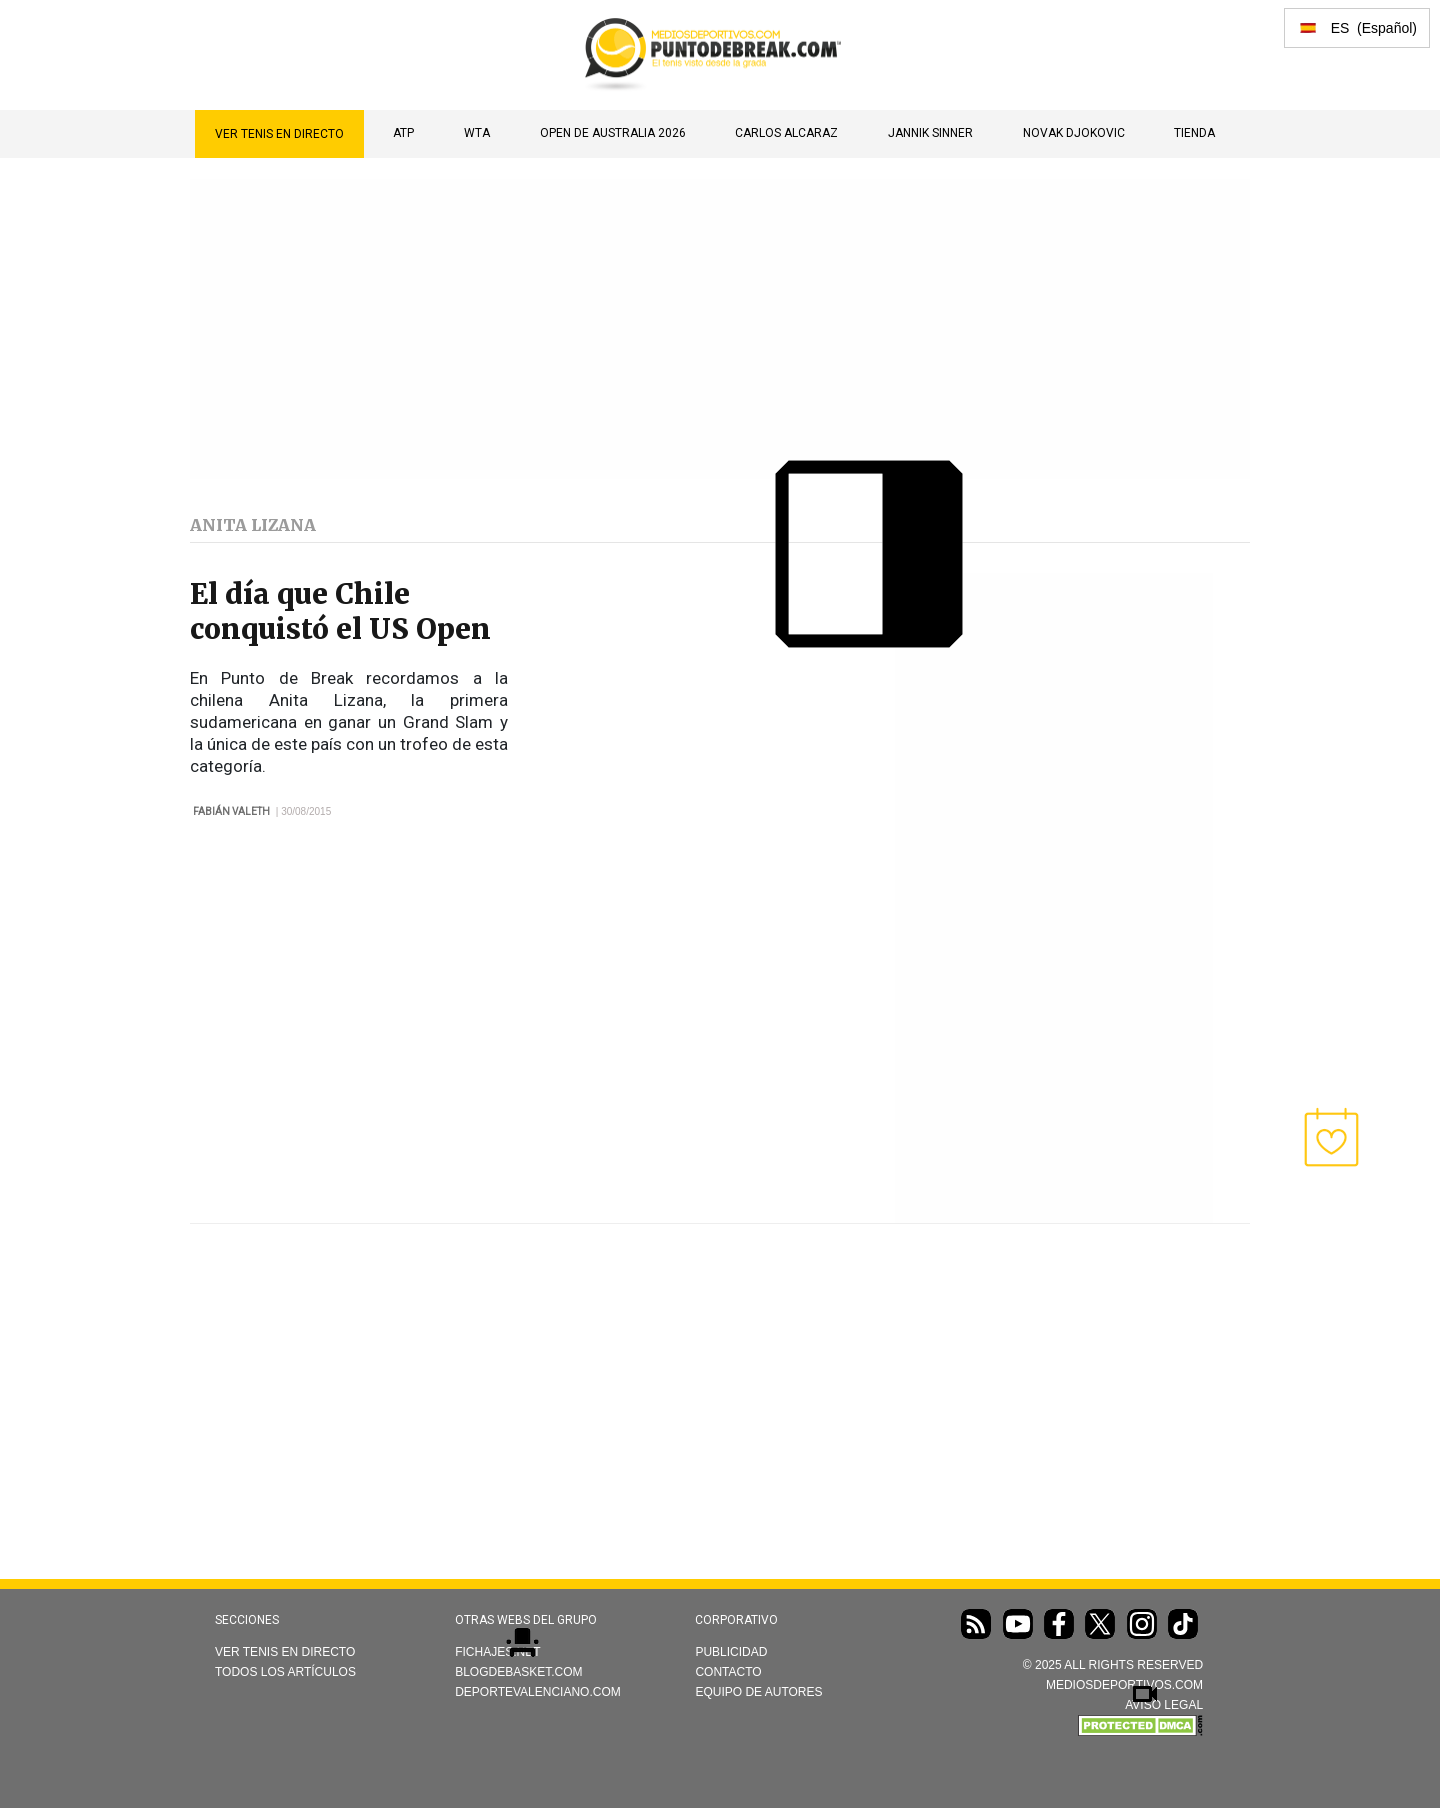  What do you see at coordinates (522, 1642) in the screenshot?
I see `reserve a seat for an event` at bounding box center [522, 1642].